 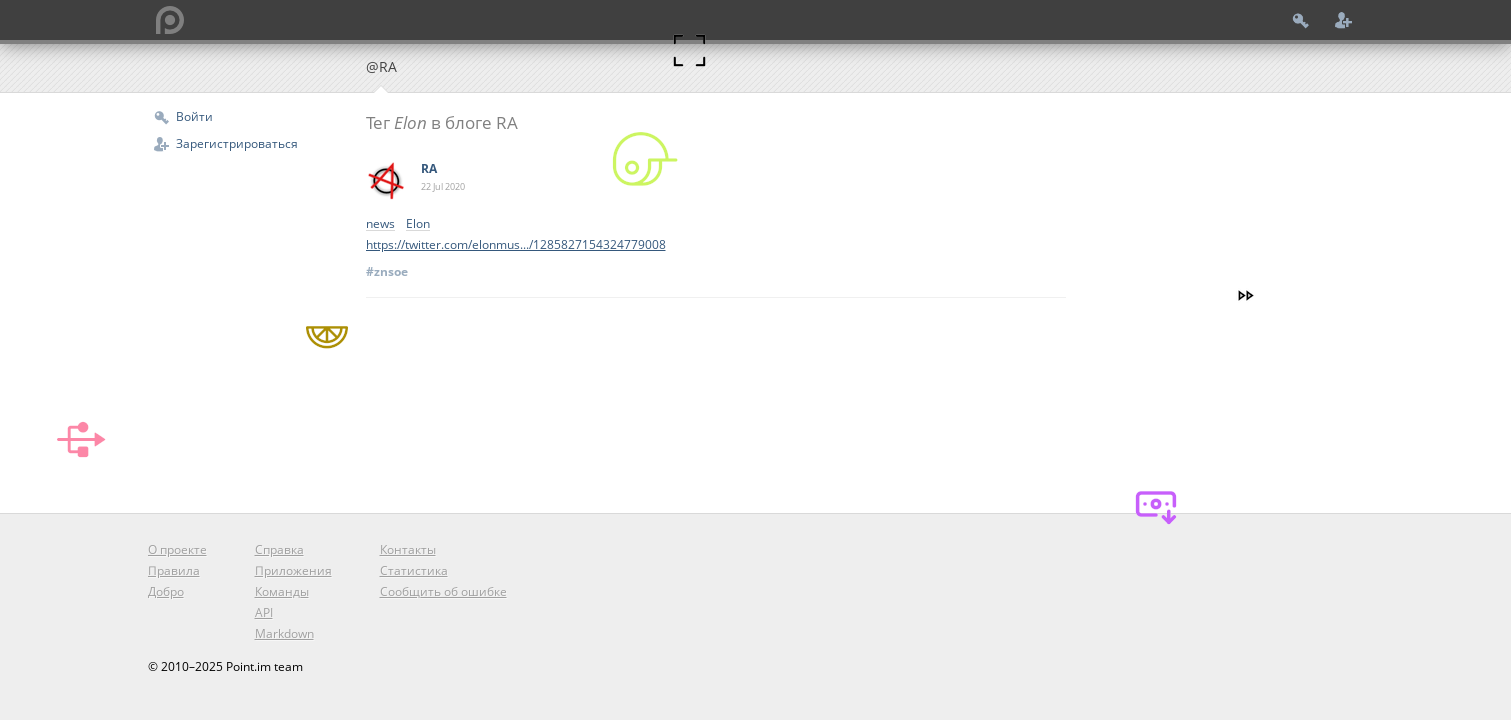 What do you see at coordinates (689, 50) in the screenshot?
I see `expand to fullscreen mode` at bounding box center [689, 50].